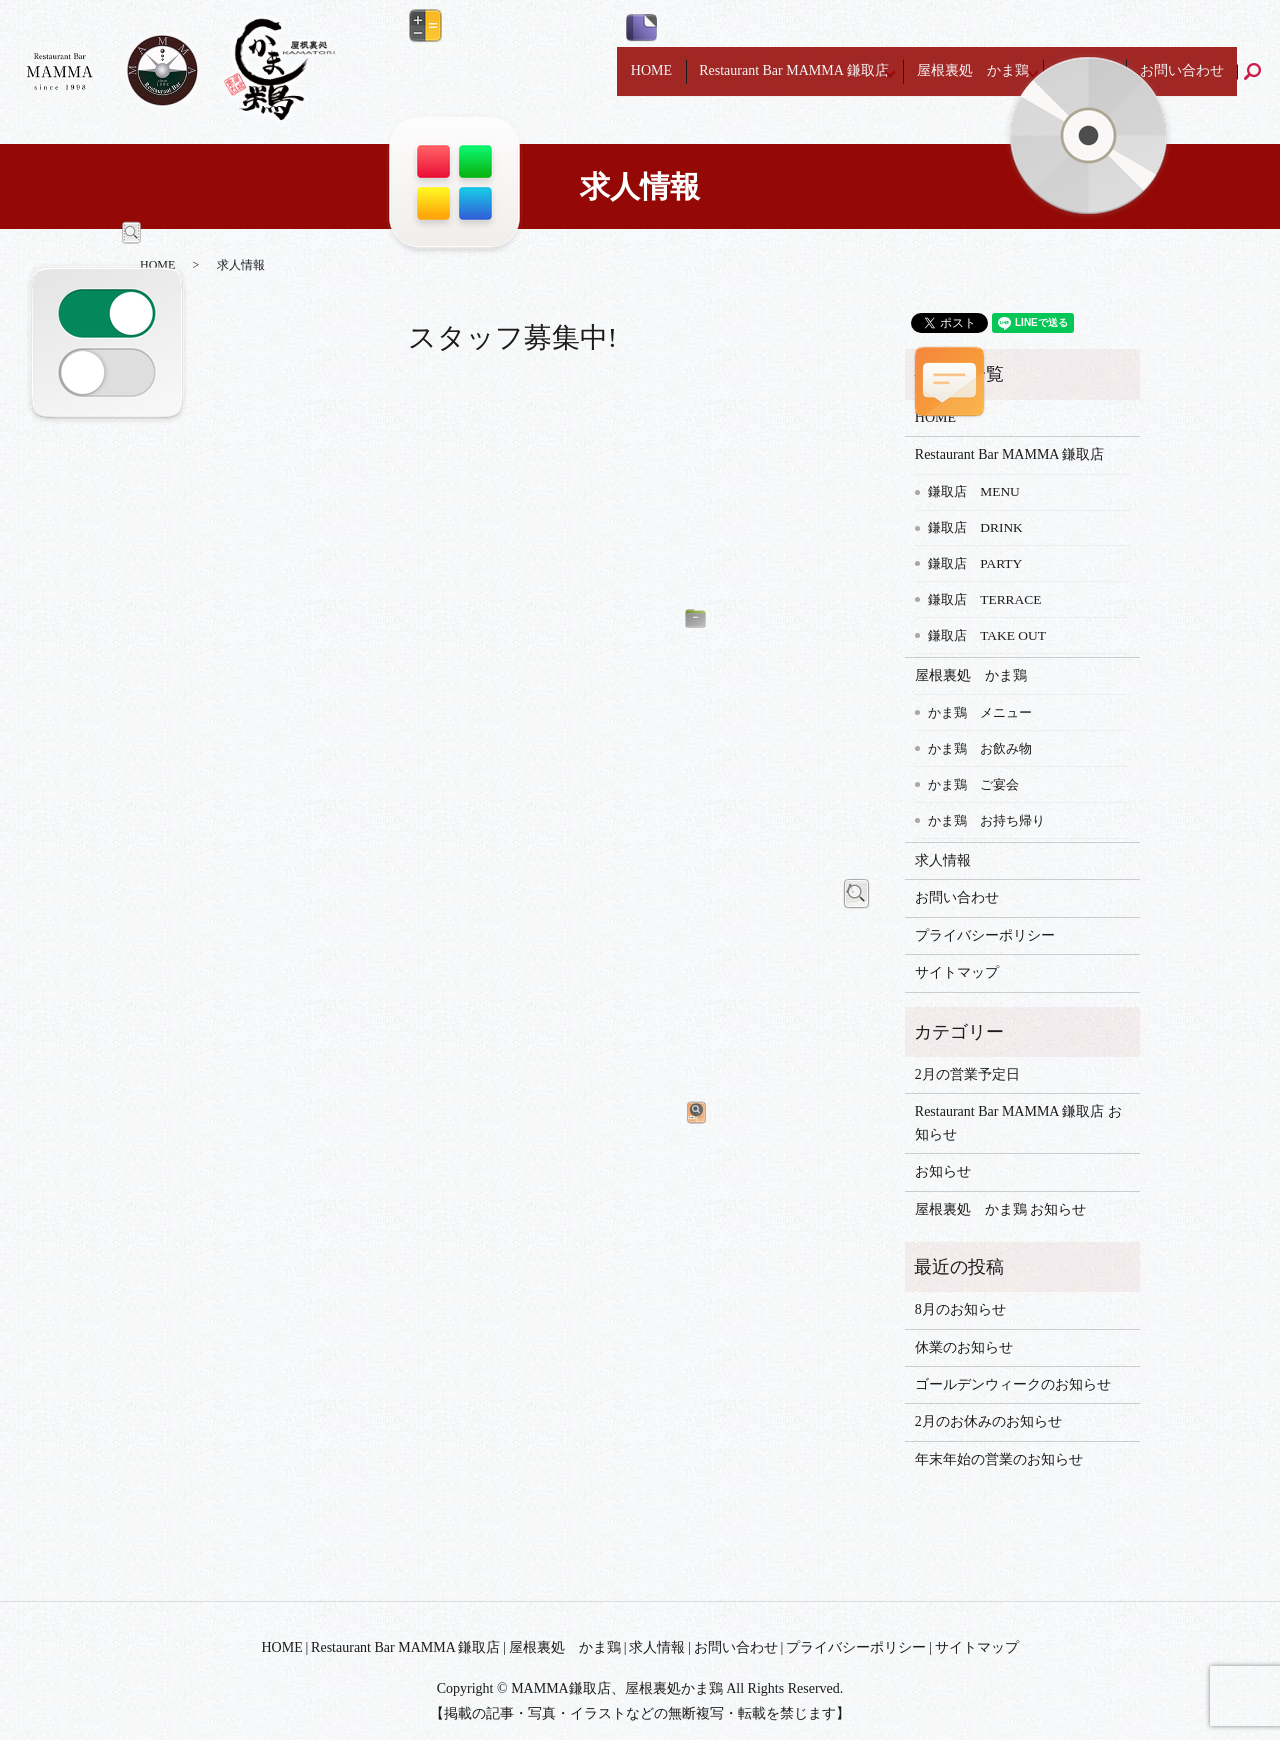 This screenshot has width=1280, height=1740. I want to click on open the chatty messaging app, so click(949, 381).